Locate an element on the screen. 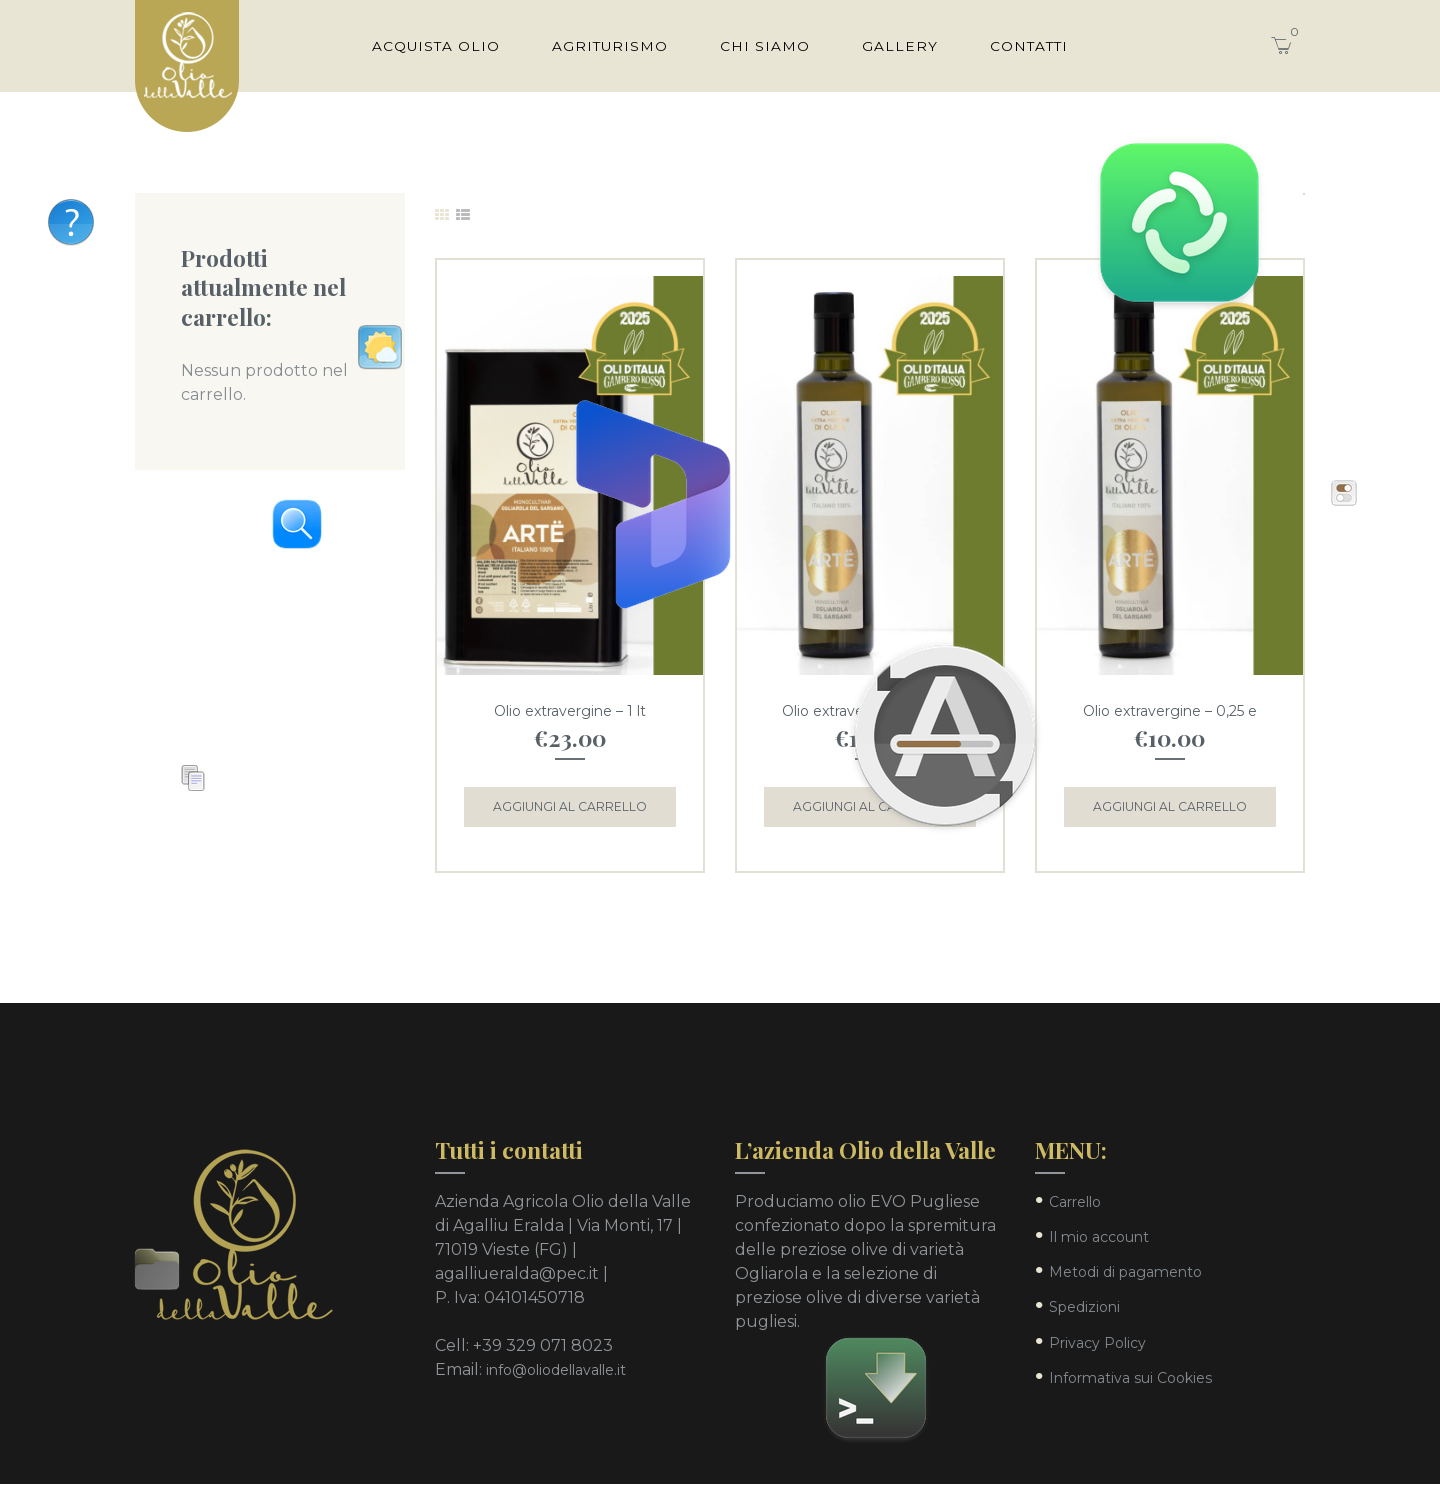 The image size is (1440, 1486). open system tweaks or customization settings is located at coordinates (1344, 493).